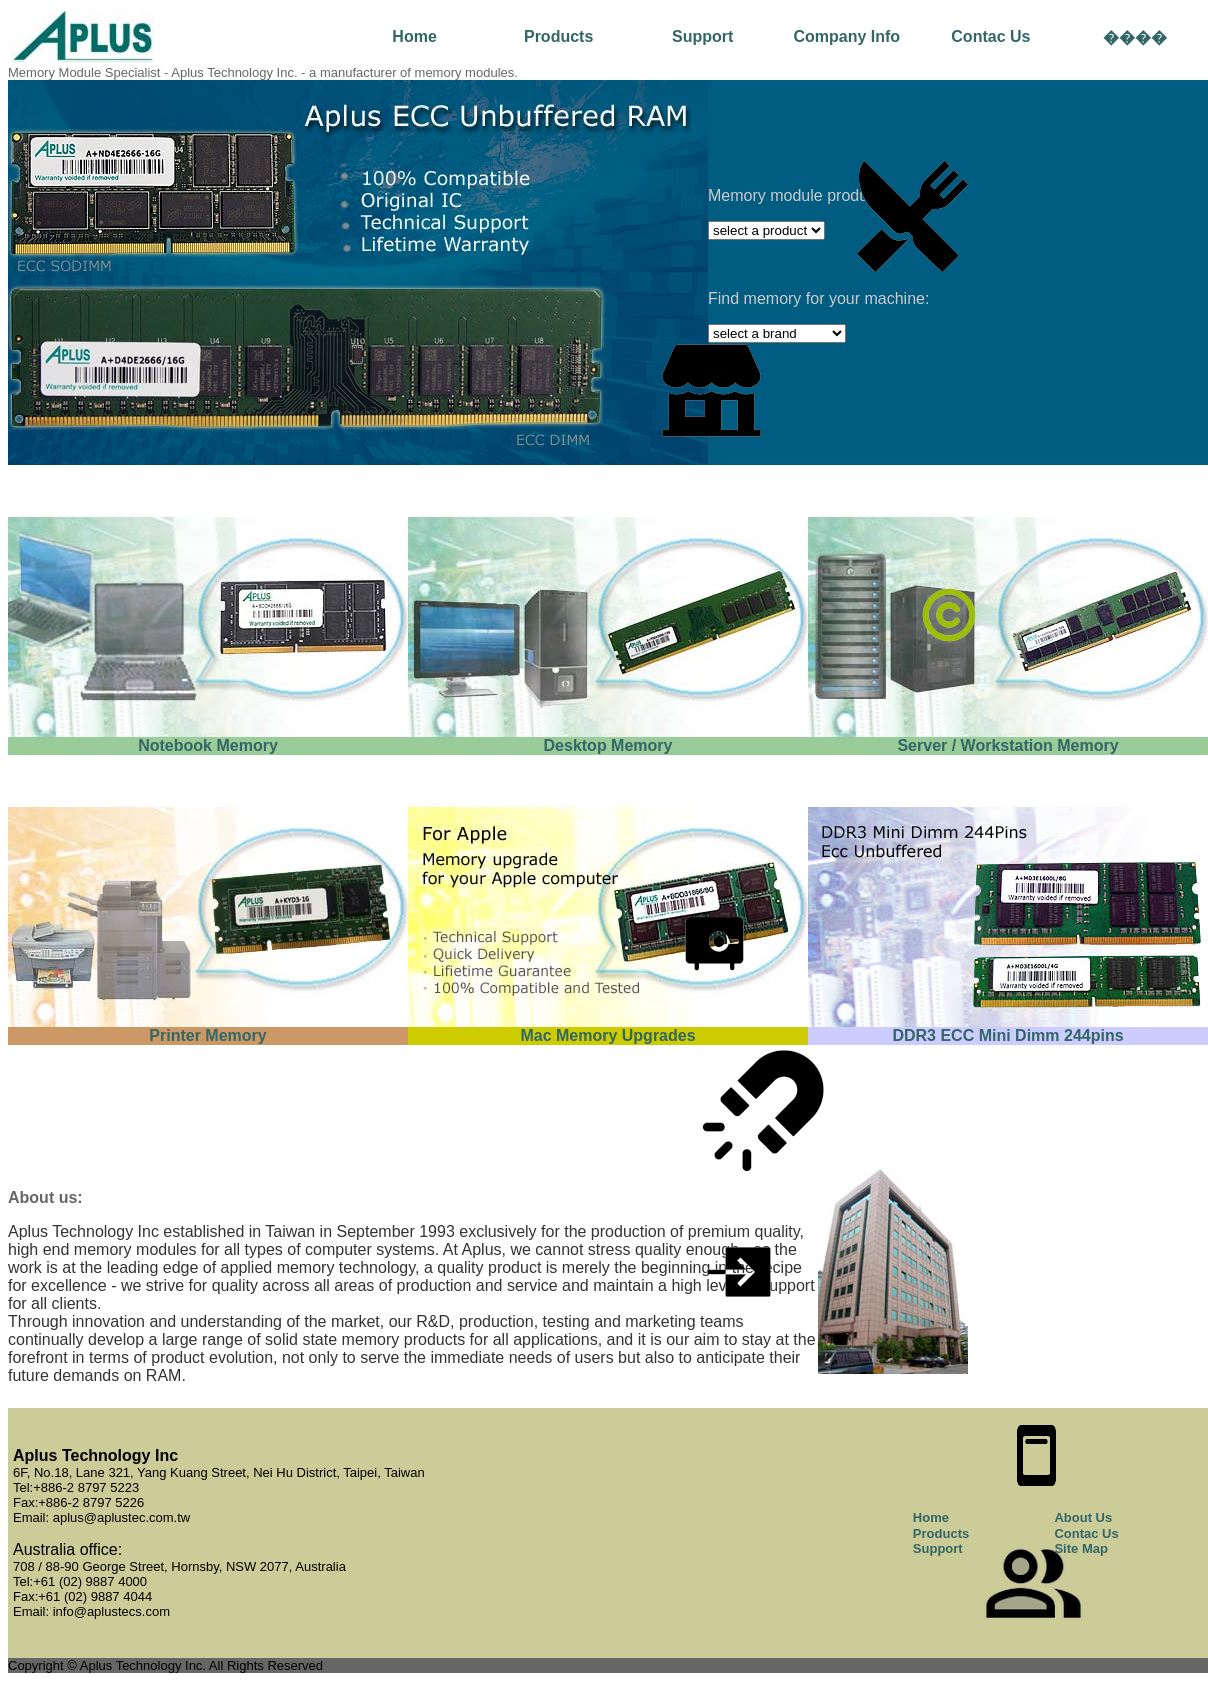  I want to click on access secure storage or vault, so click(714, 941).